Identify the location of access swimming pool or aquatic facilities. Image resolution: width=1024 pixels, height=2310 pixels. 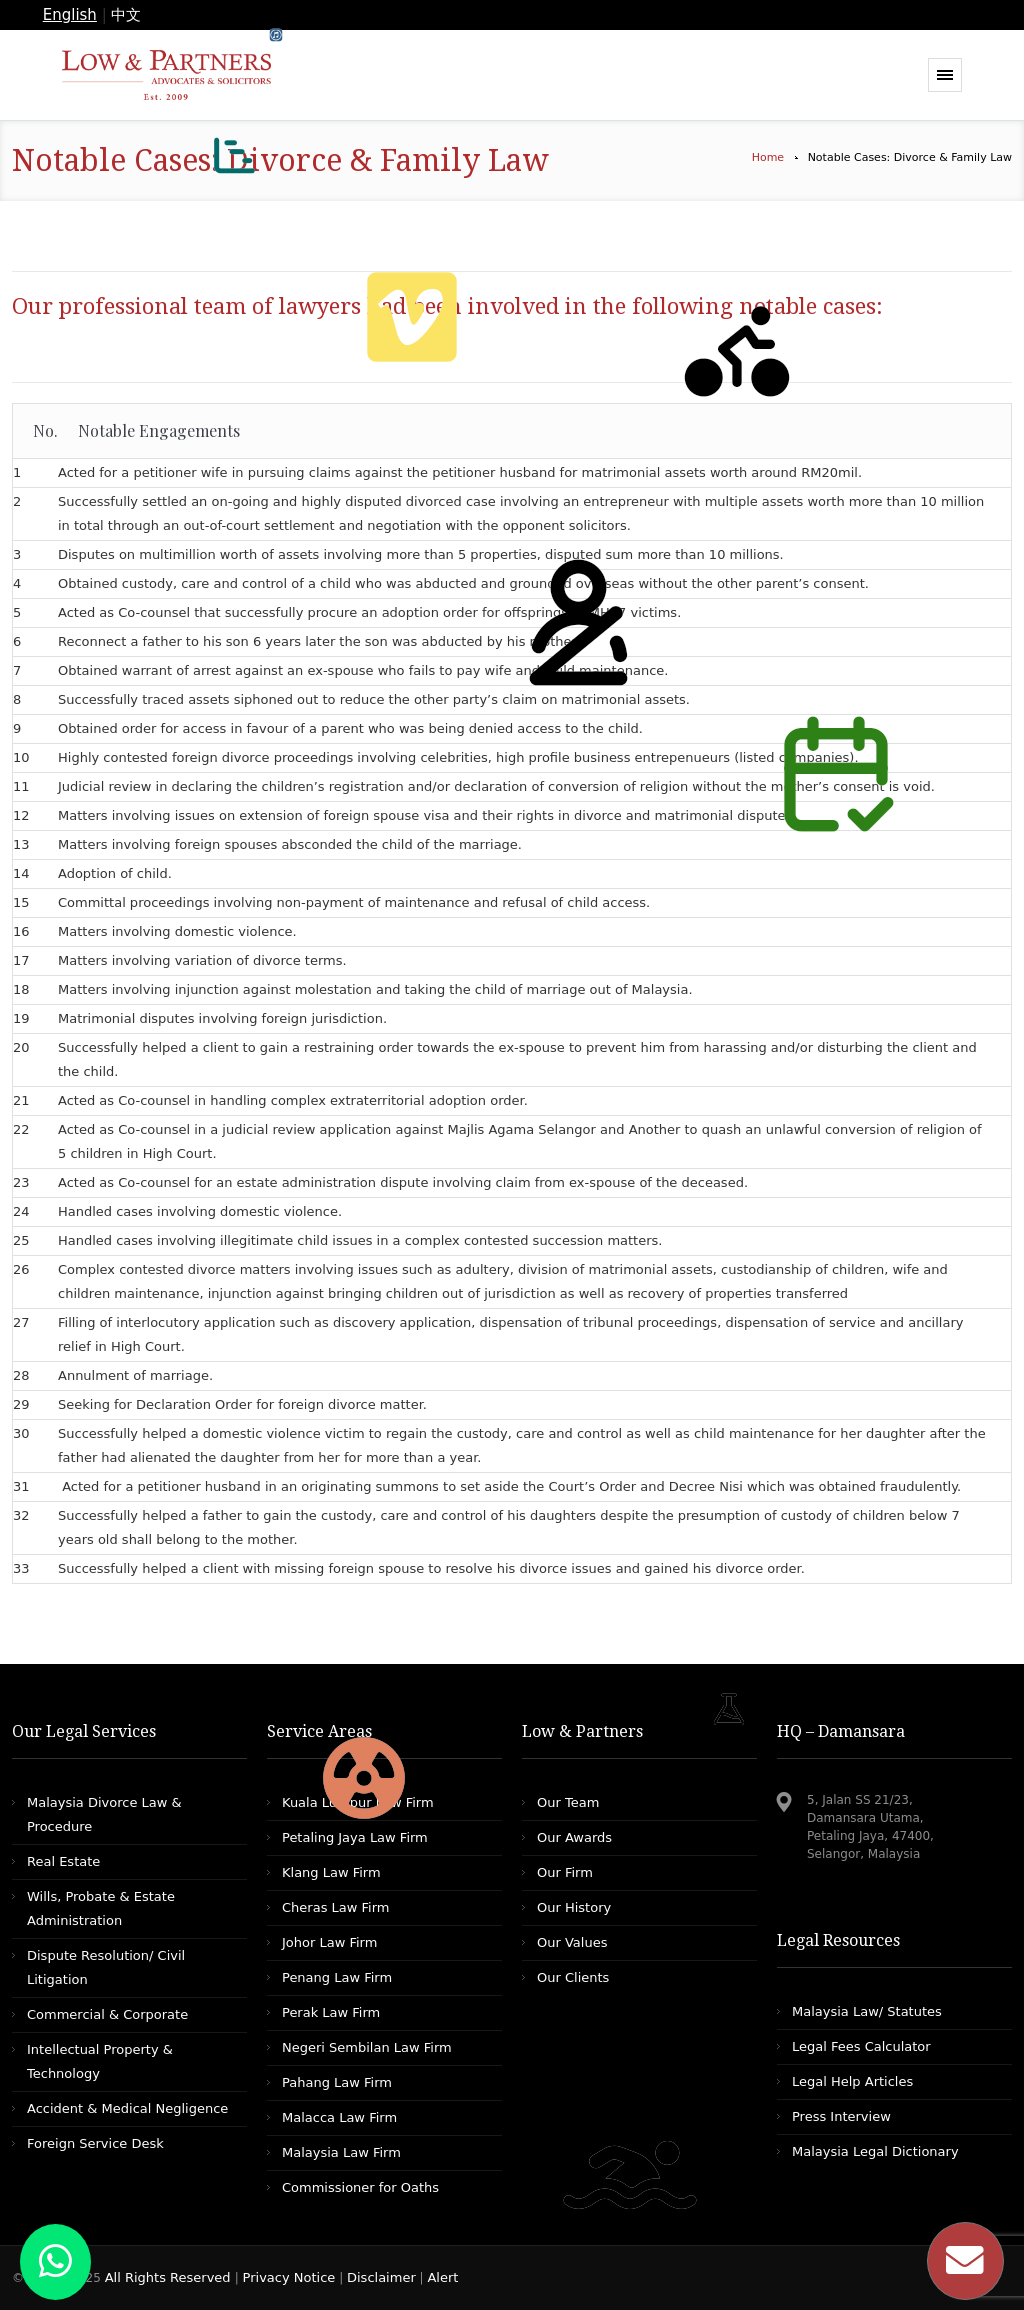
(630, 2175).